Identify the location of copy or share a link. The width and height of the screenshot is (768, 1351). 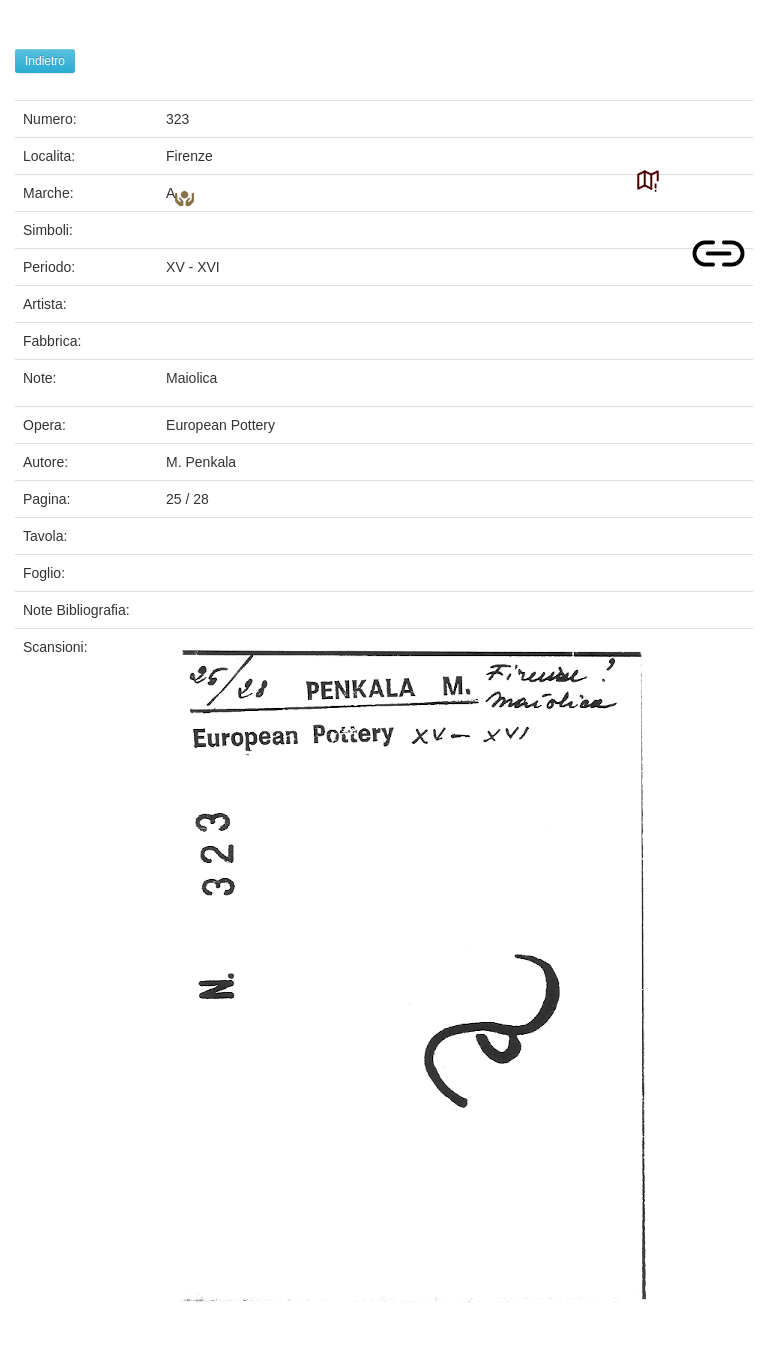
(718, 253).